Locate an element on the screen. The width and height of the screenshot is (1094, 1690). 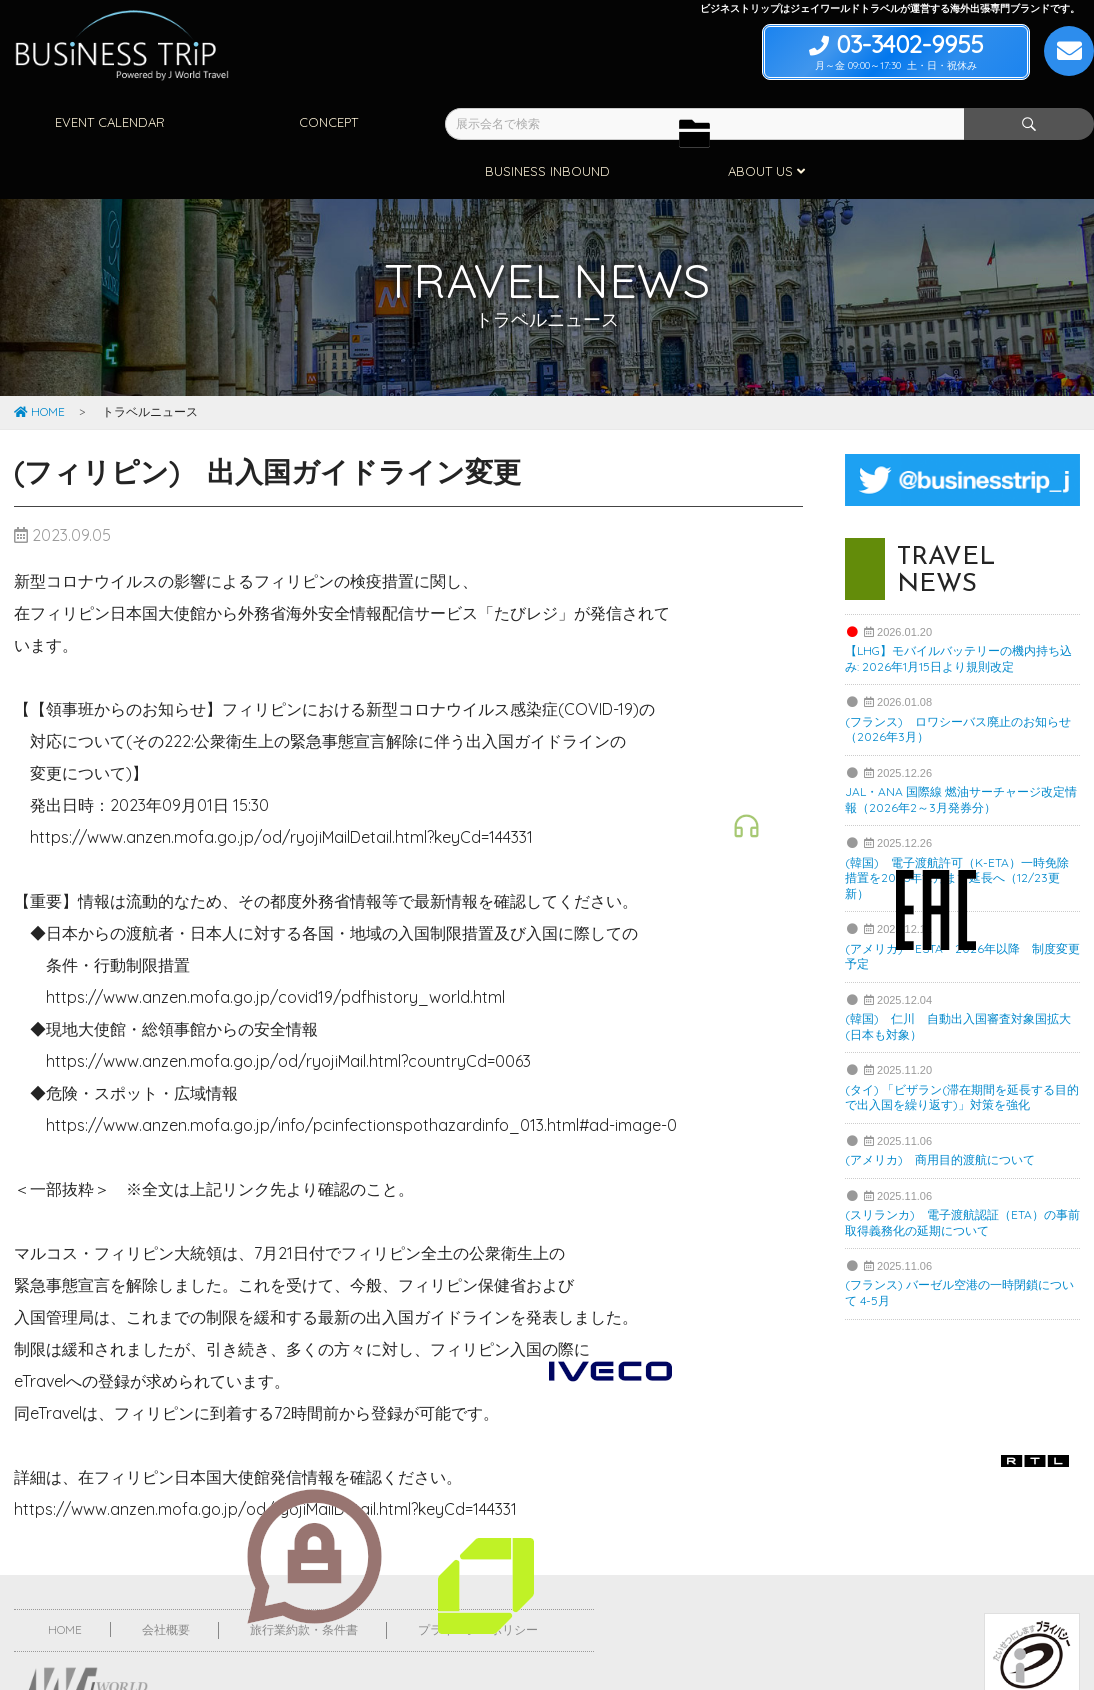
start a private or encrypted conversation is located at coordinates (314, 1556).